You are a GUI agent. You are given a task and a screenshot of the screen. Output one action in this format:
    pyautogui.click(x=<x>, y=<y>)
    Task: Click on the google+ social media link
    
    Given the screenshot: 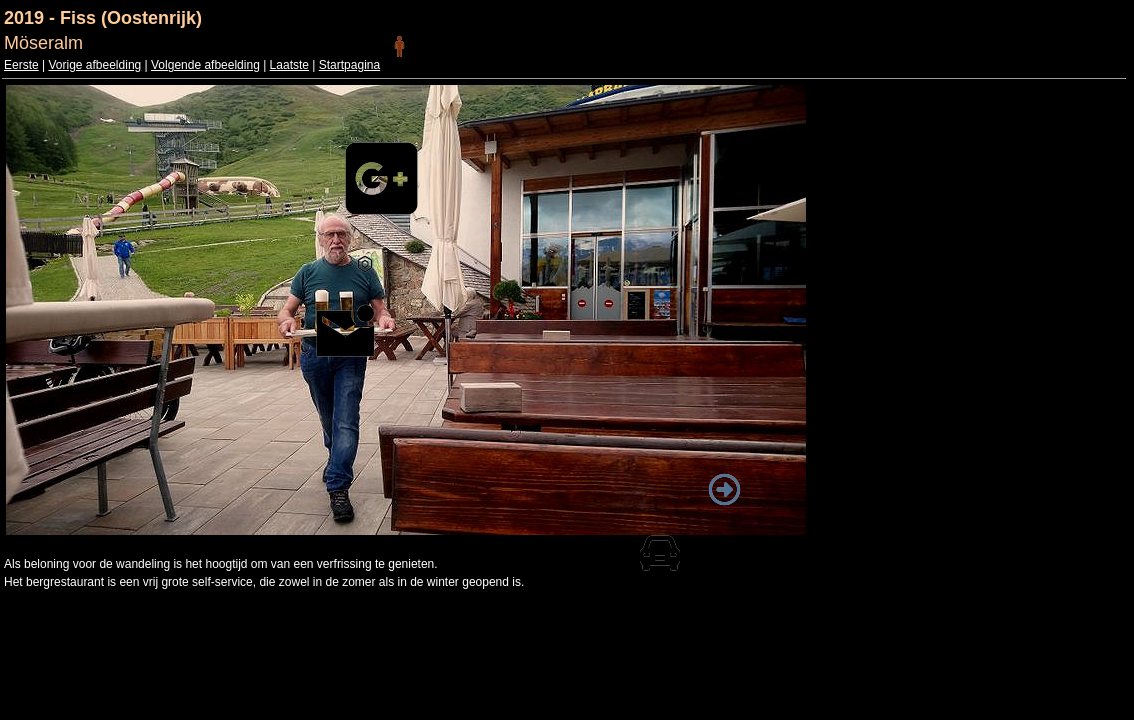 What is the action you would take?
    pyautogui.click(x=381, y=178)
    